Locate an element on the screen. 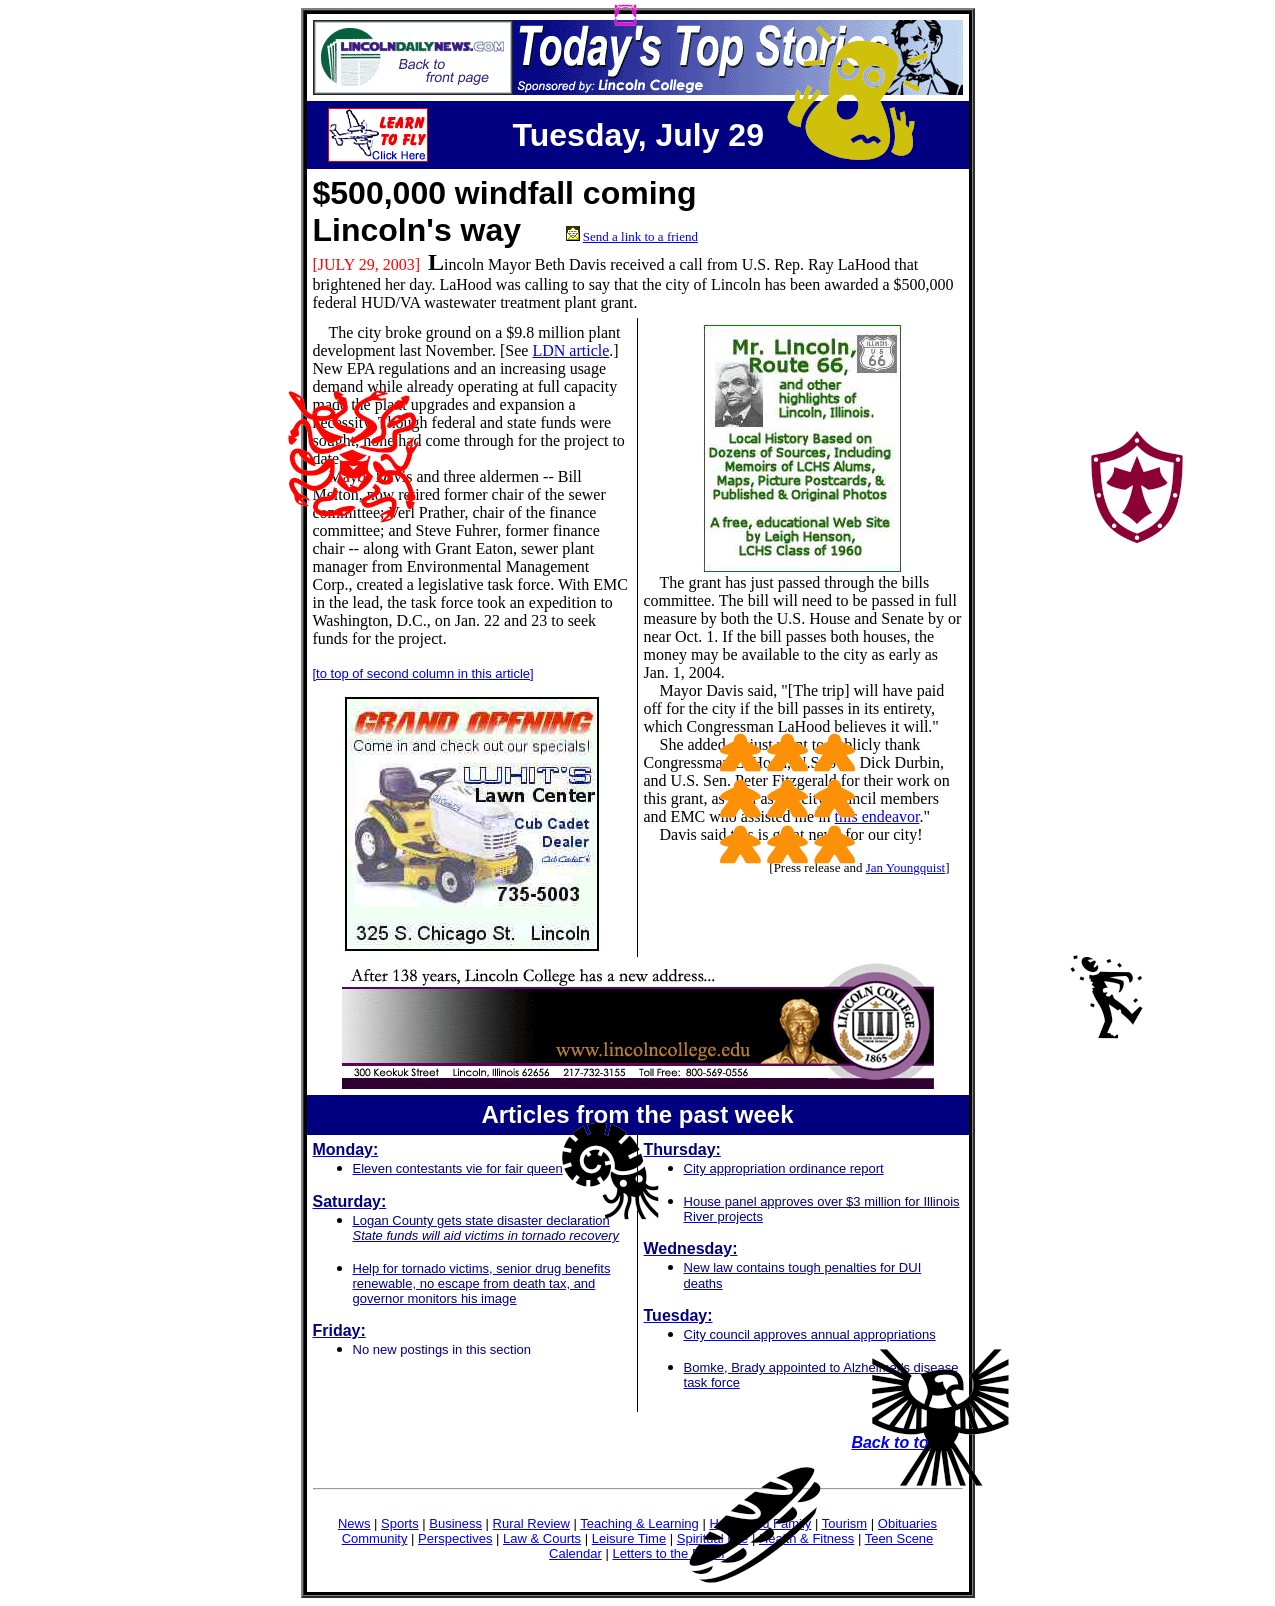  indicates a fear or horror game element is located at coordinates (855, 95).